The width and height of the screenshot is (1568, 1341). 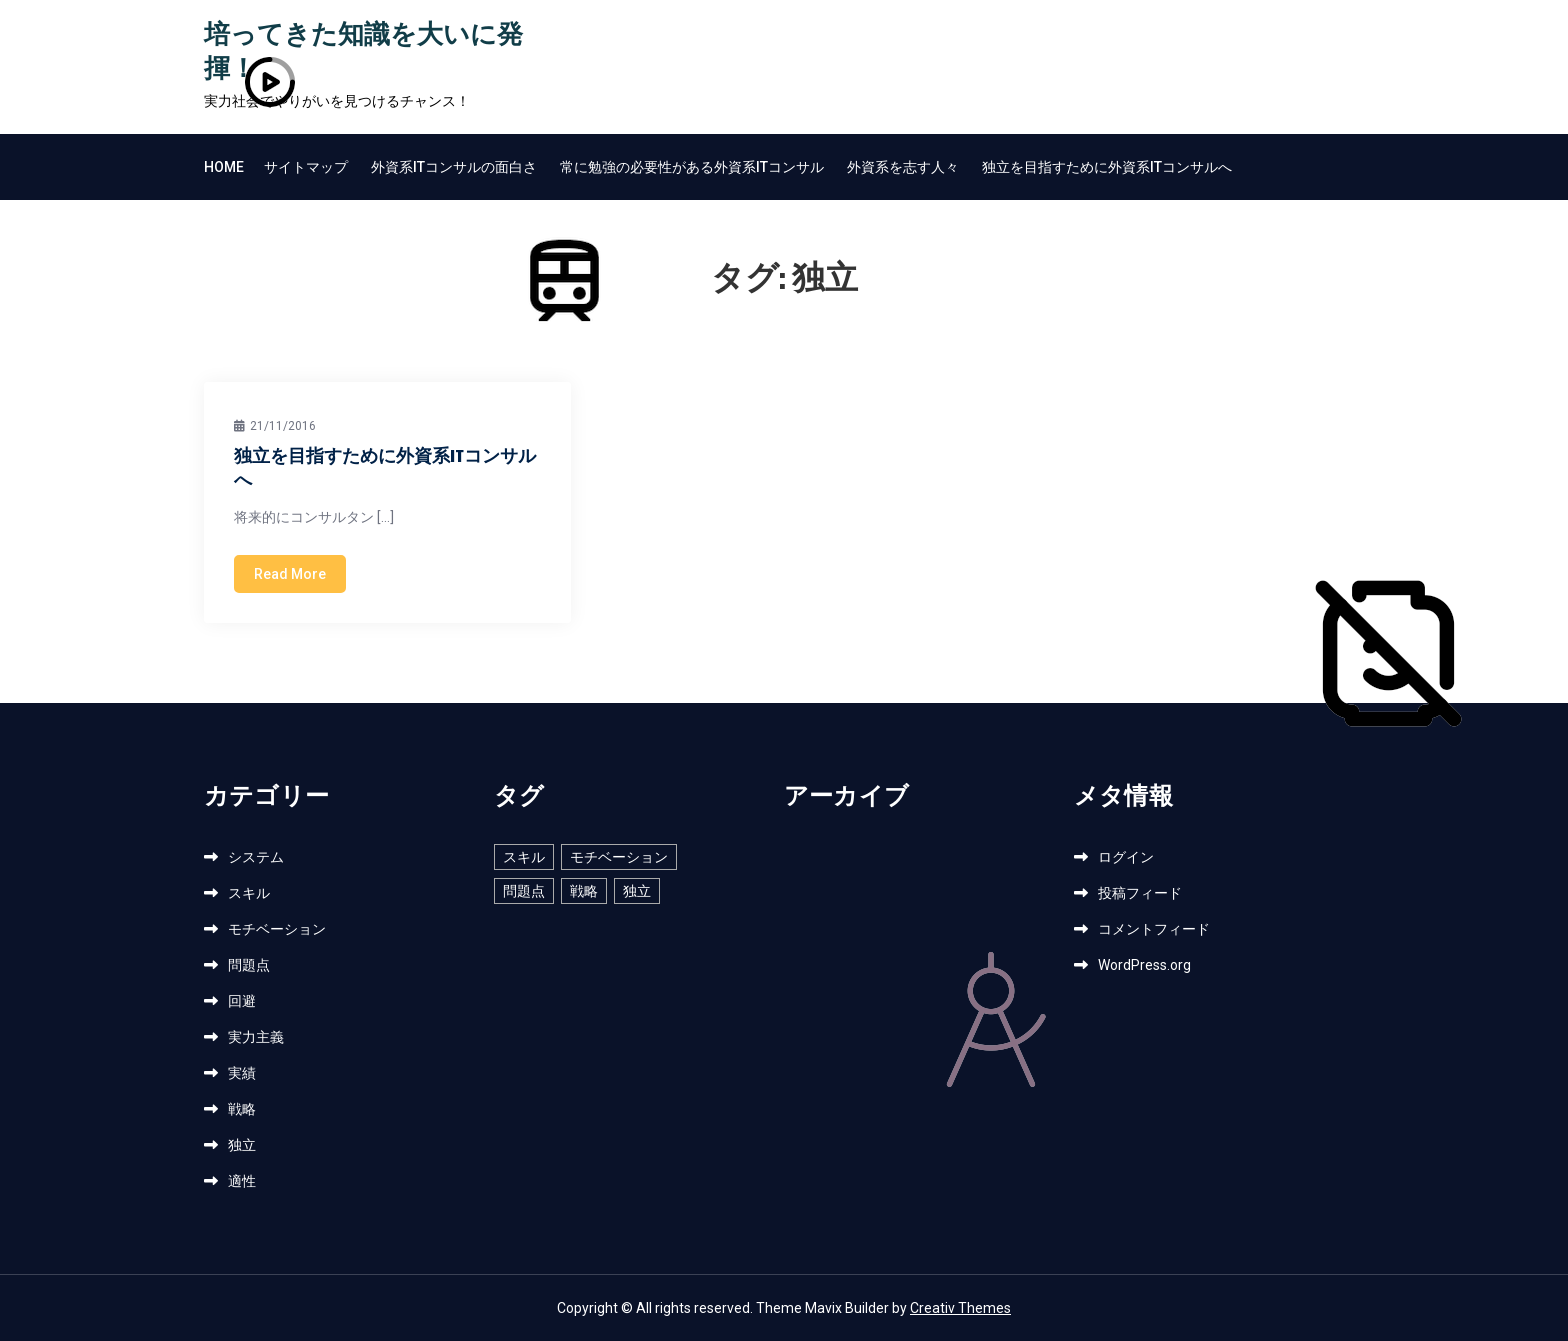 What do you see at coordinates (1388, 653) in the screenshot?
I see `disable or disconnect building blocks integration` at bounding box center [1388, 653].